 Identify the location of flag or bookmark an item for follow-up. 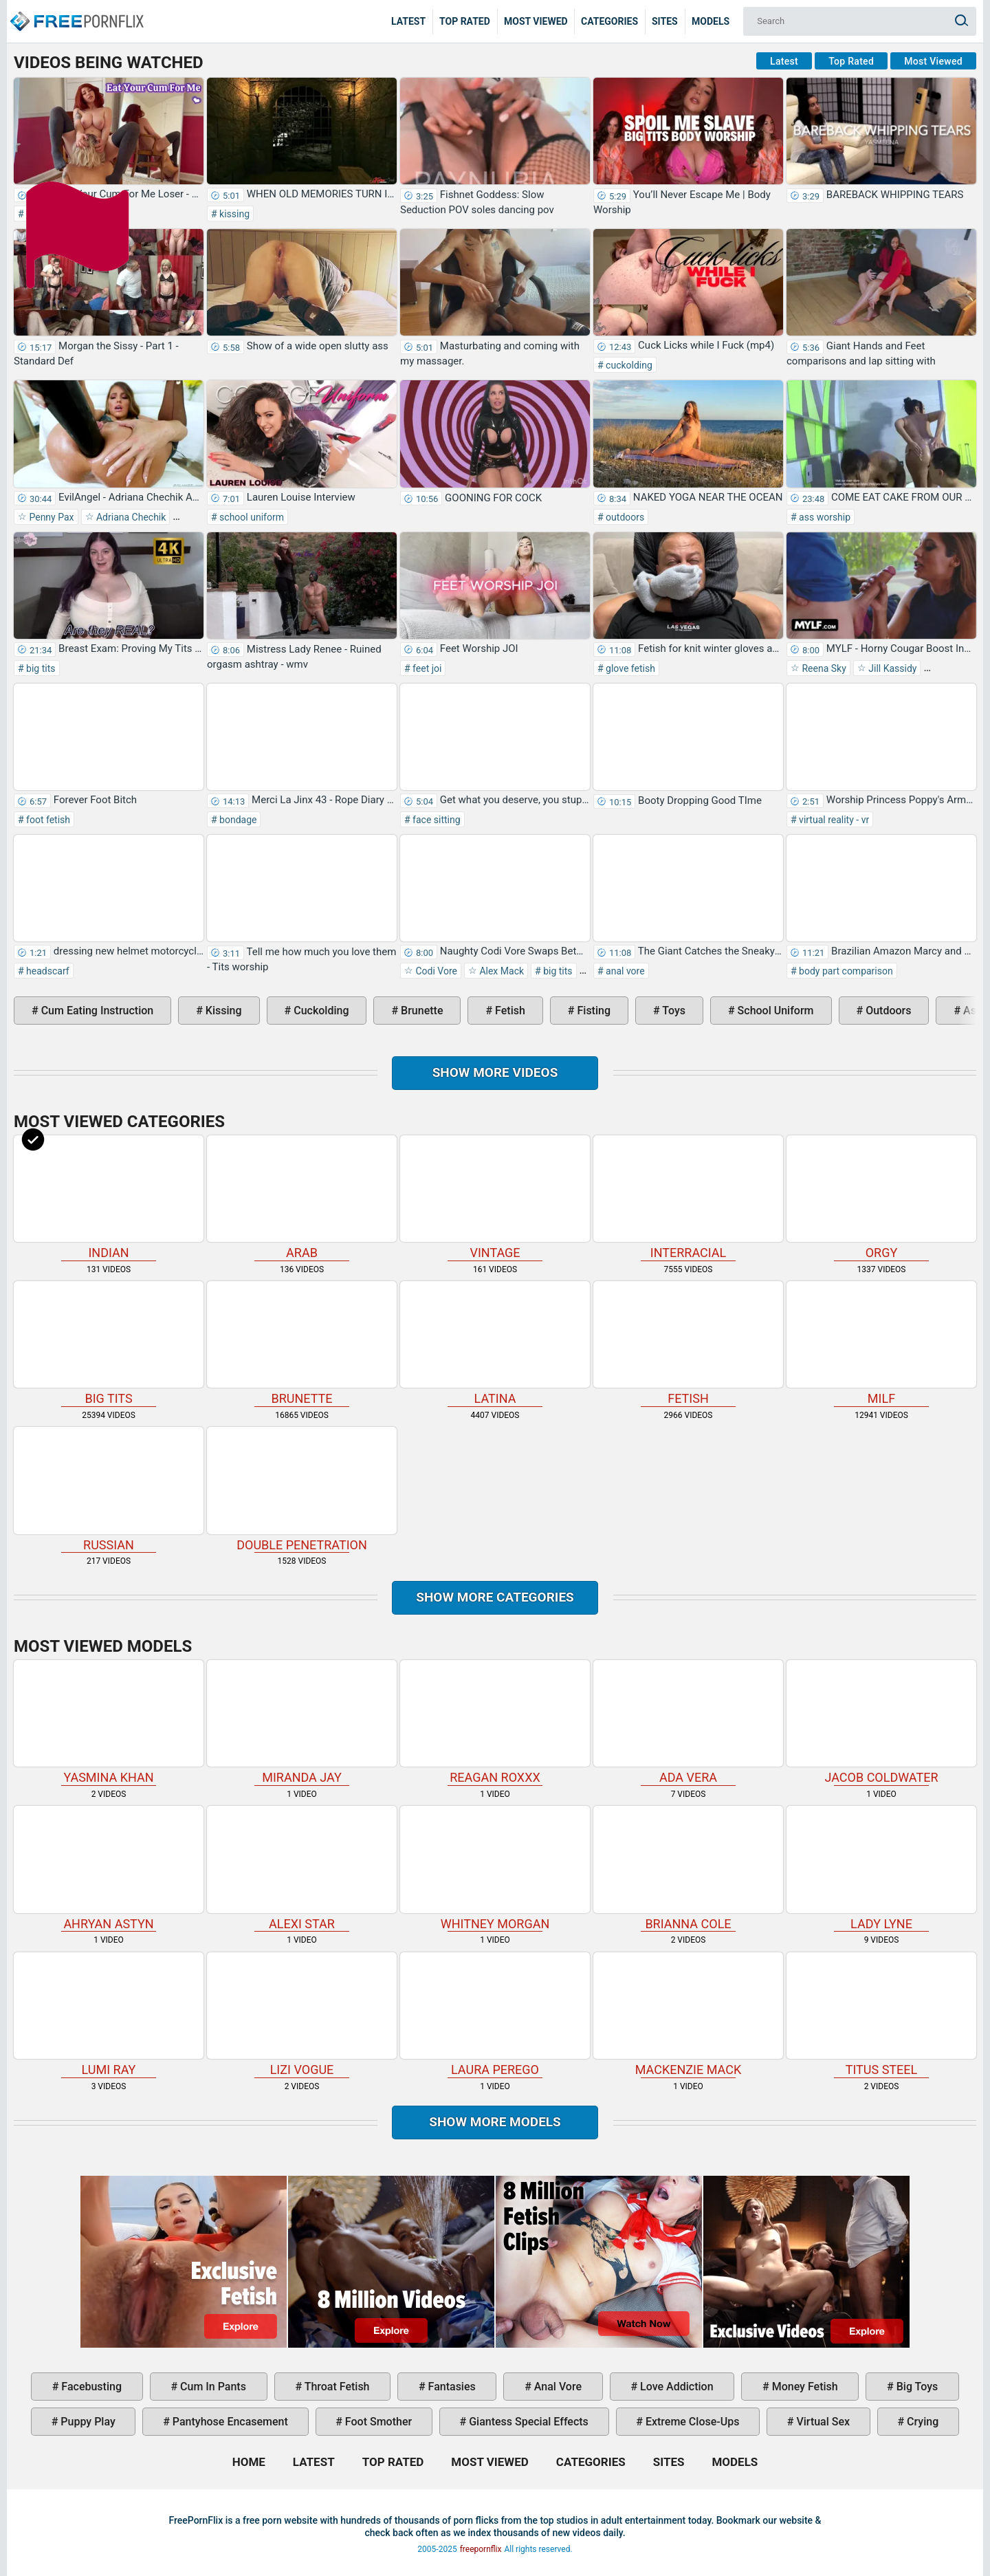
(73, 232).